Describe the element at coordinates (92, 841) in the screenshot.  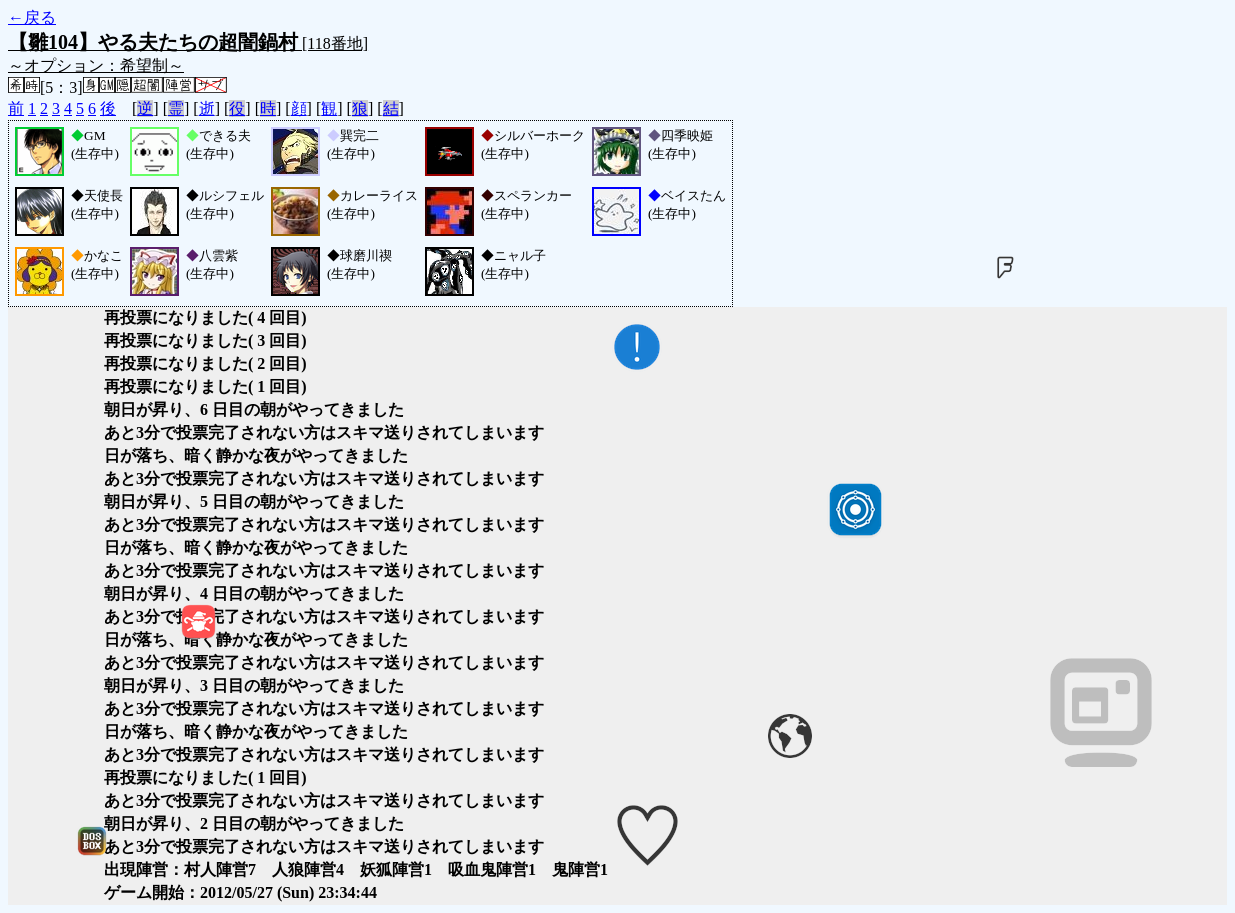
I see `launch DOSBox Staging emulator` at that location.